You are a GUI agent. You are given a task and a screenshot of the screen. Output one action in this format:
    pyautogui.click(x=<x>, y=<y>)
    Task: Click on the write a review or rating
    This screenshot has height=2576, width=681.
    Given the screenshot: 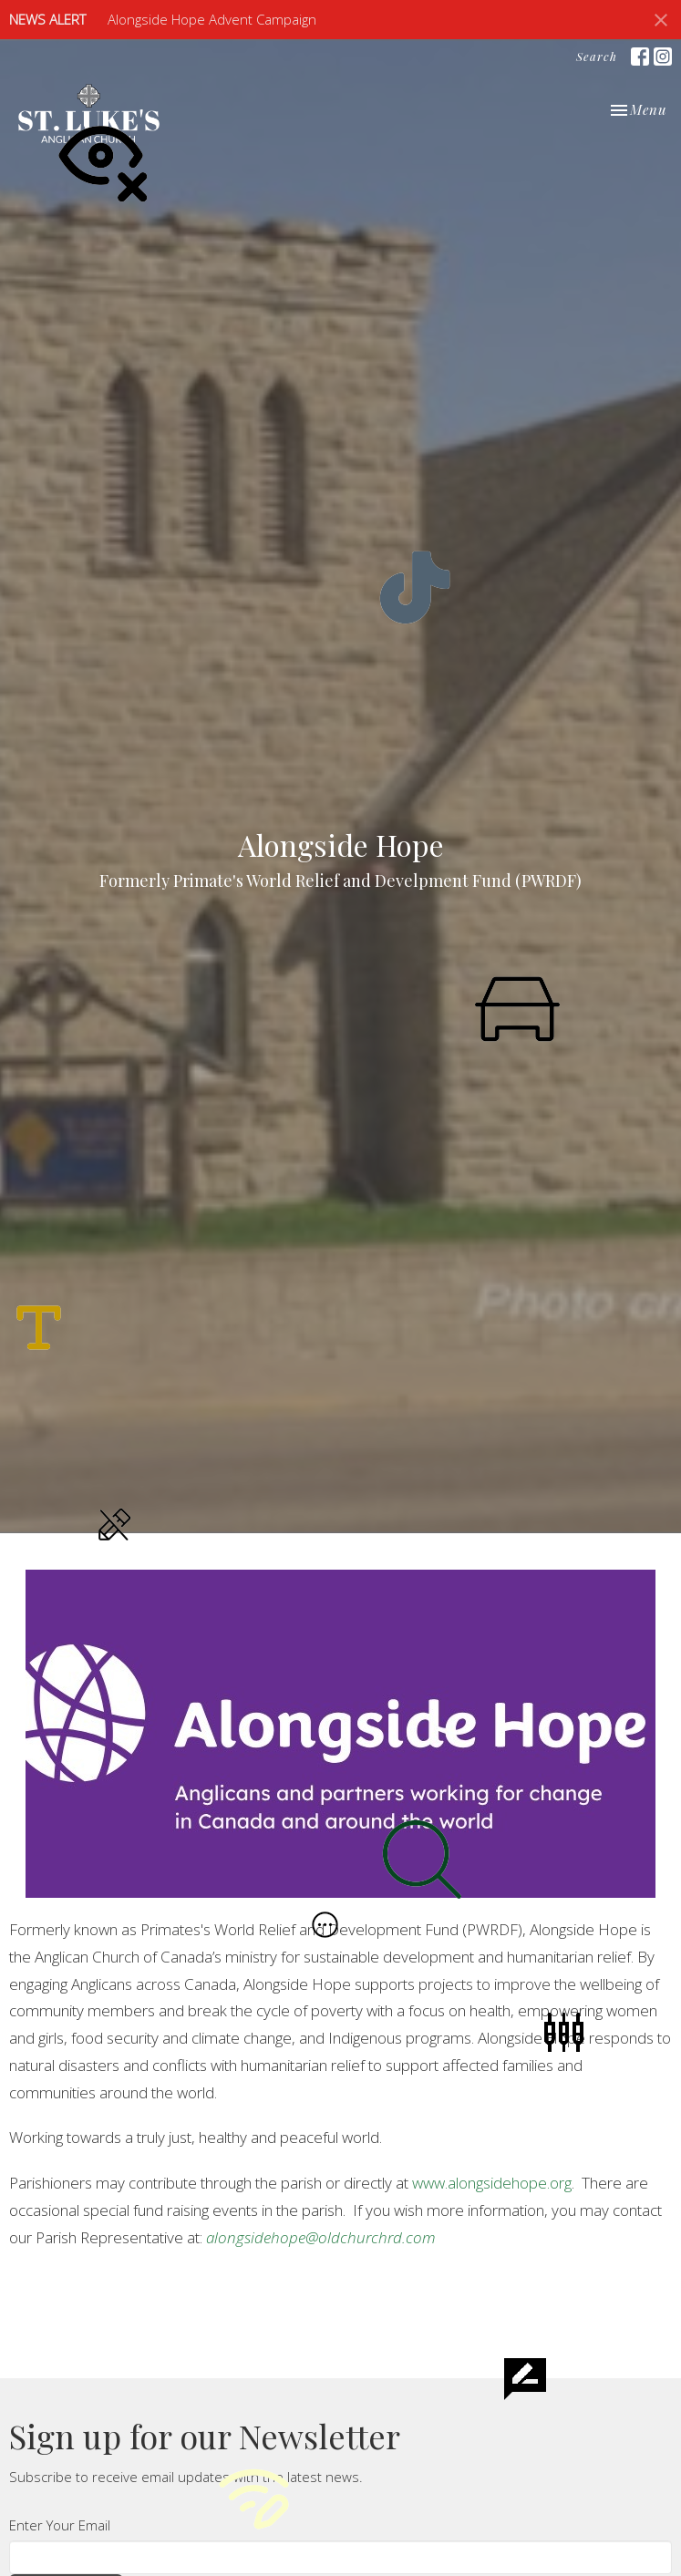 What is the action you would take?
    pyautogui.click(x=525, y=2379)
    